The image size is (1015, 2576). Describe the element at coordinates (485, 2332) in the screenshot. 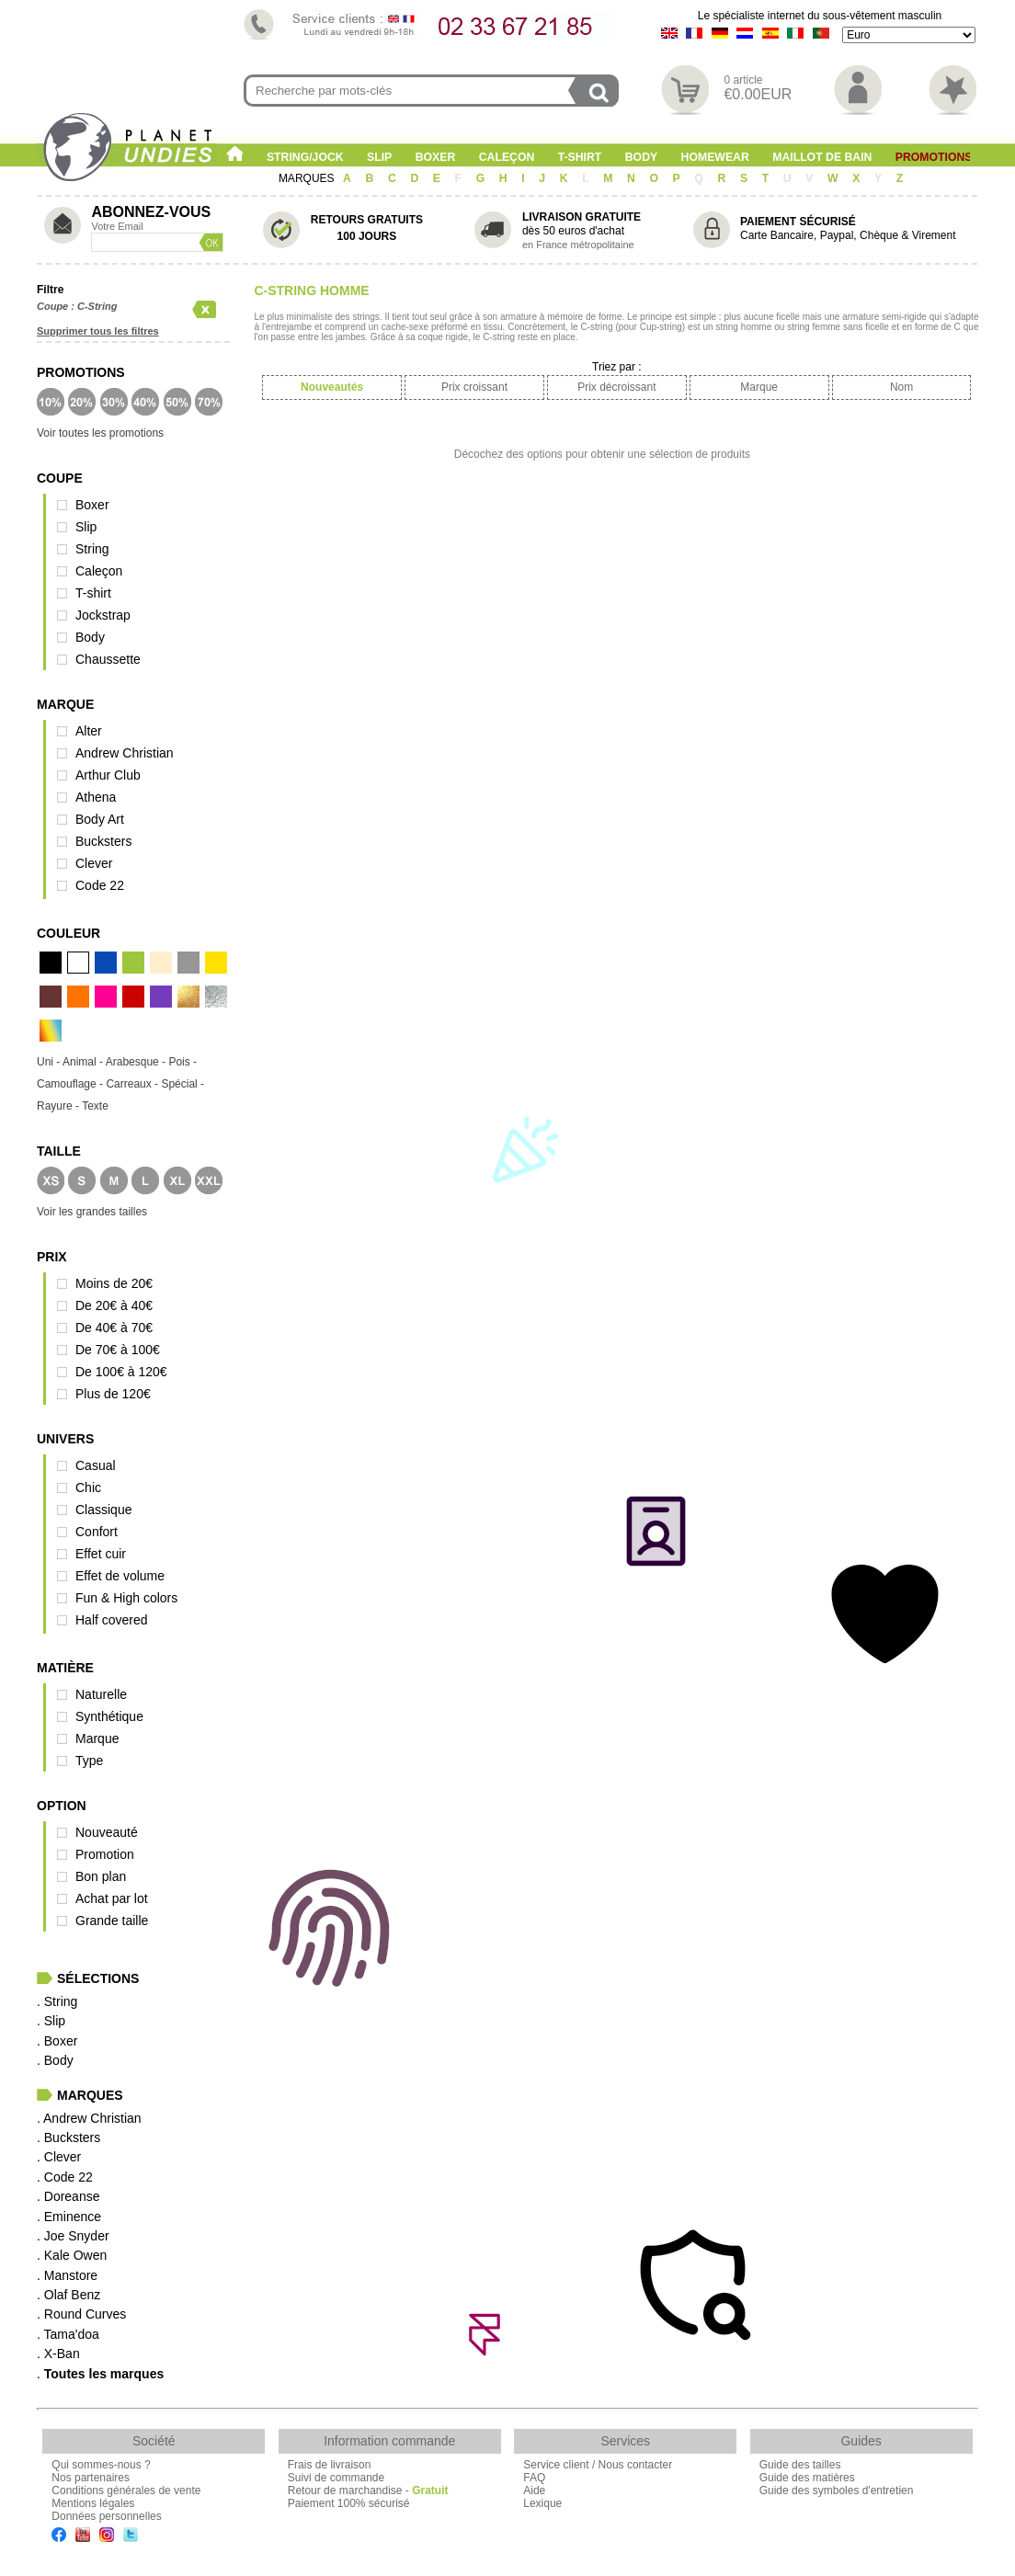

I see `open framer app` at that location.